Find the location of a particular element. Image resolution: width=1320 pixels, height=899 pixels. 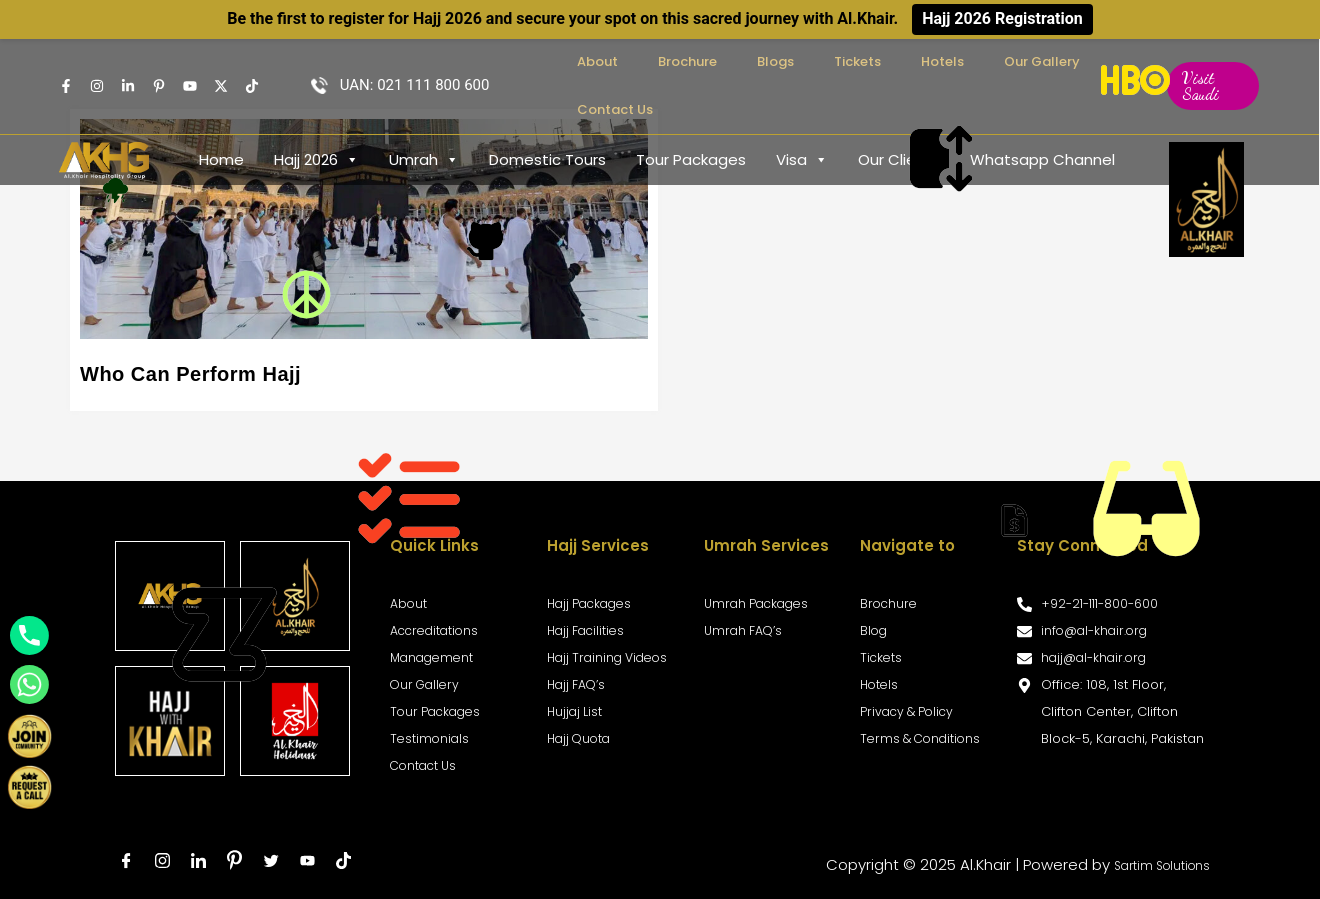

indicates thunderstorm weather conditions is located at coordinates (115, 190).